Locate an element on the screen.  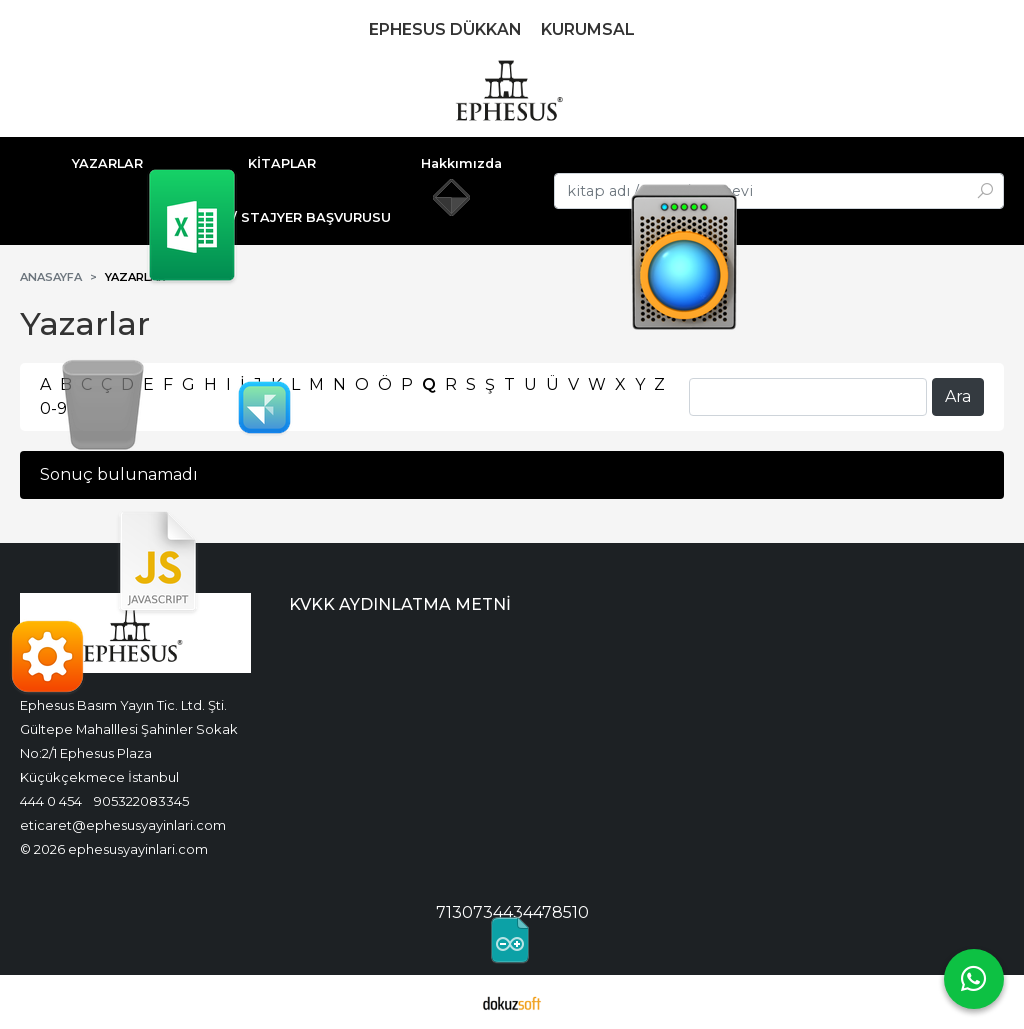
open aptana studio IDE is located at coordinates (47, 656).